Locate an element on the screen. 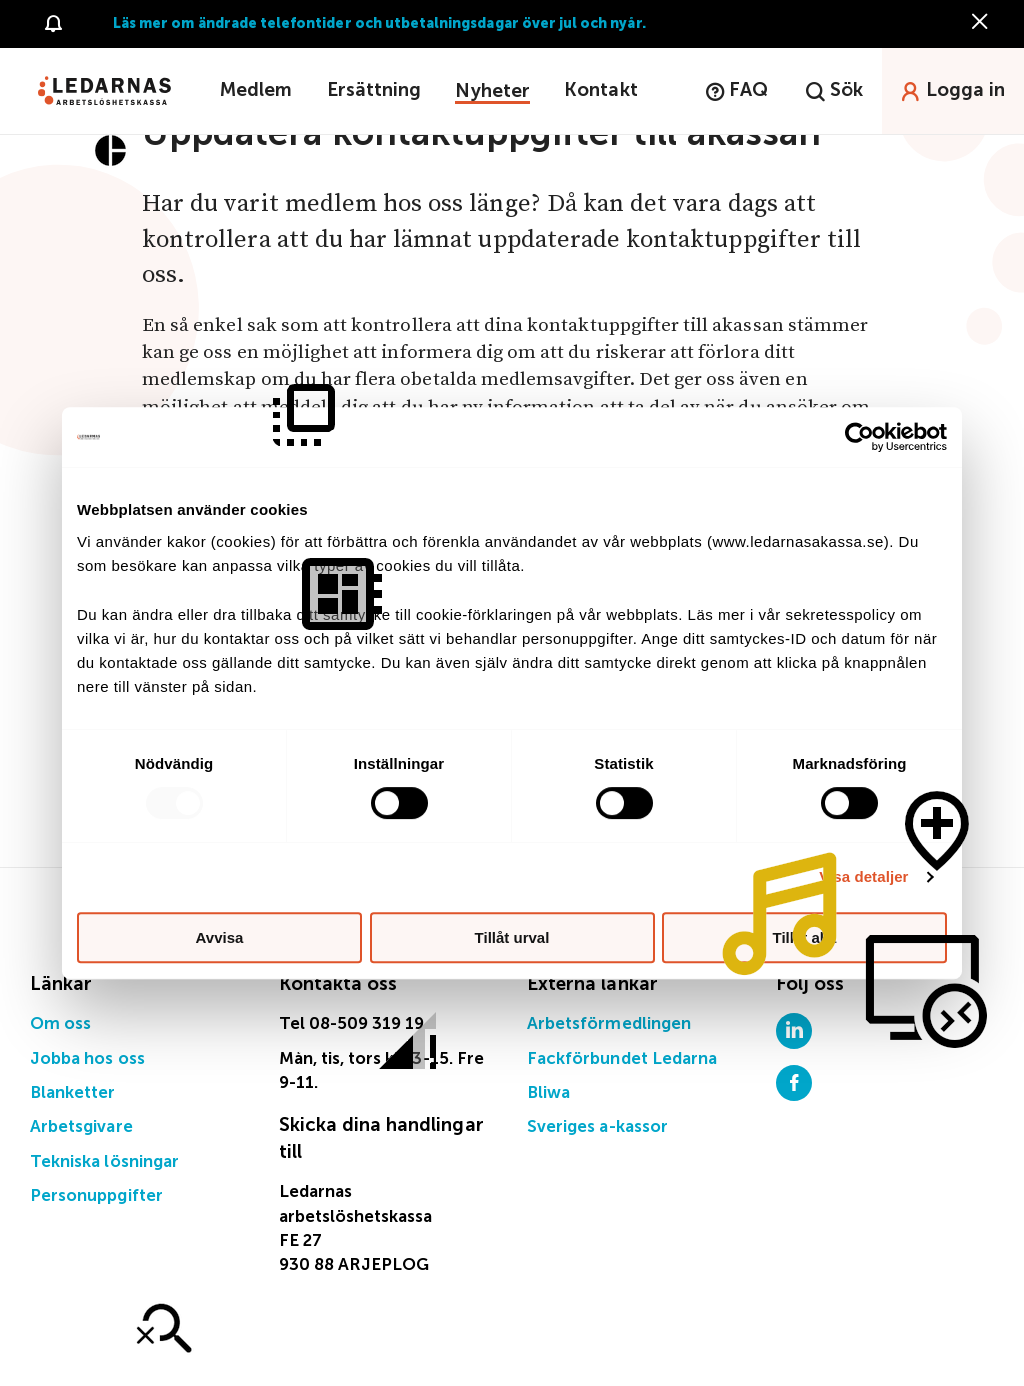  indicates weak cellular signal with no internet connection is located at coordinates (407, 1040).